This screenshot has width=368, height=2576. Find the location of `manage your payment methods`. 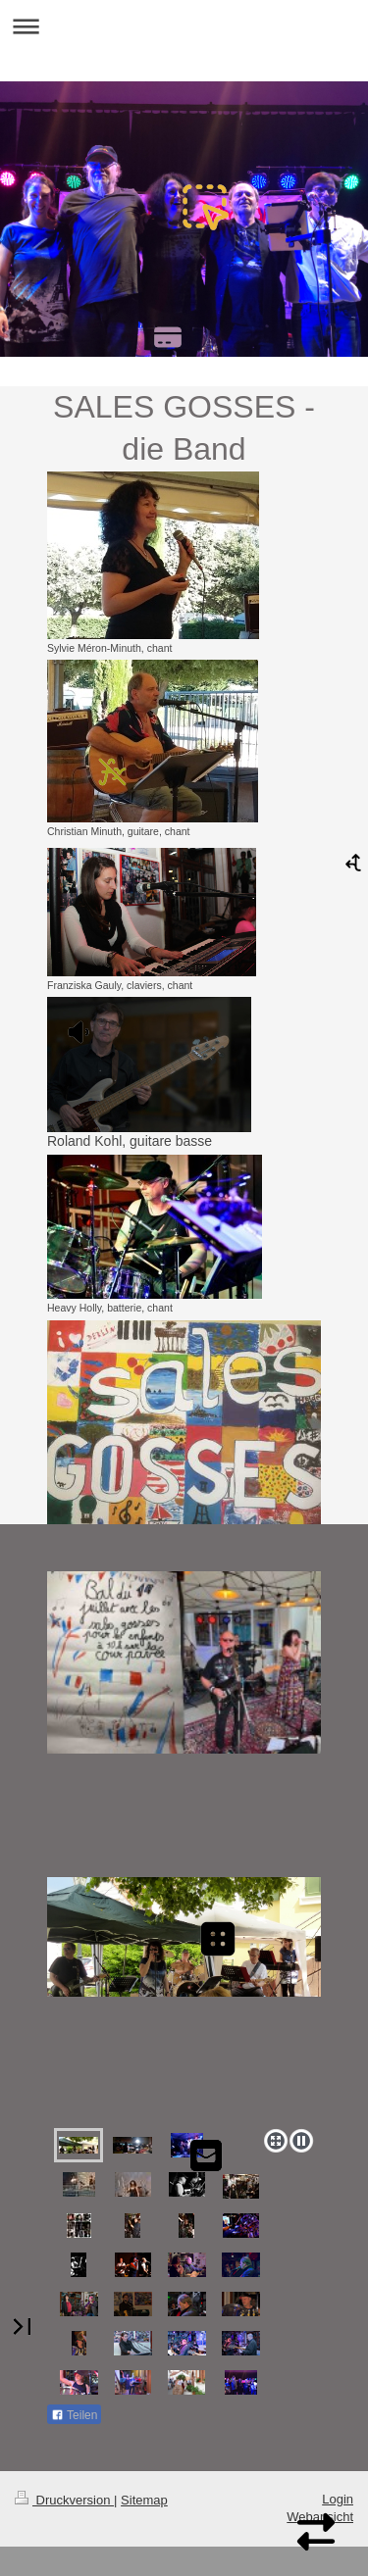

manage your payment methods is located at coordinates (168, 337).